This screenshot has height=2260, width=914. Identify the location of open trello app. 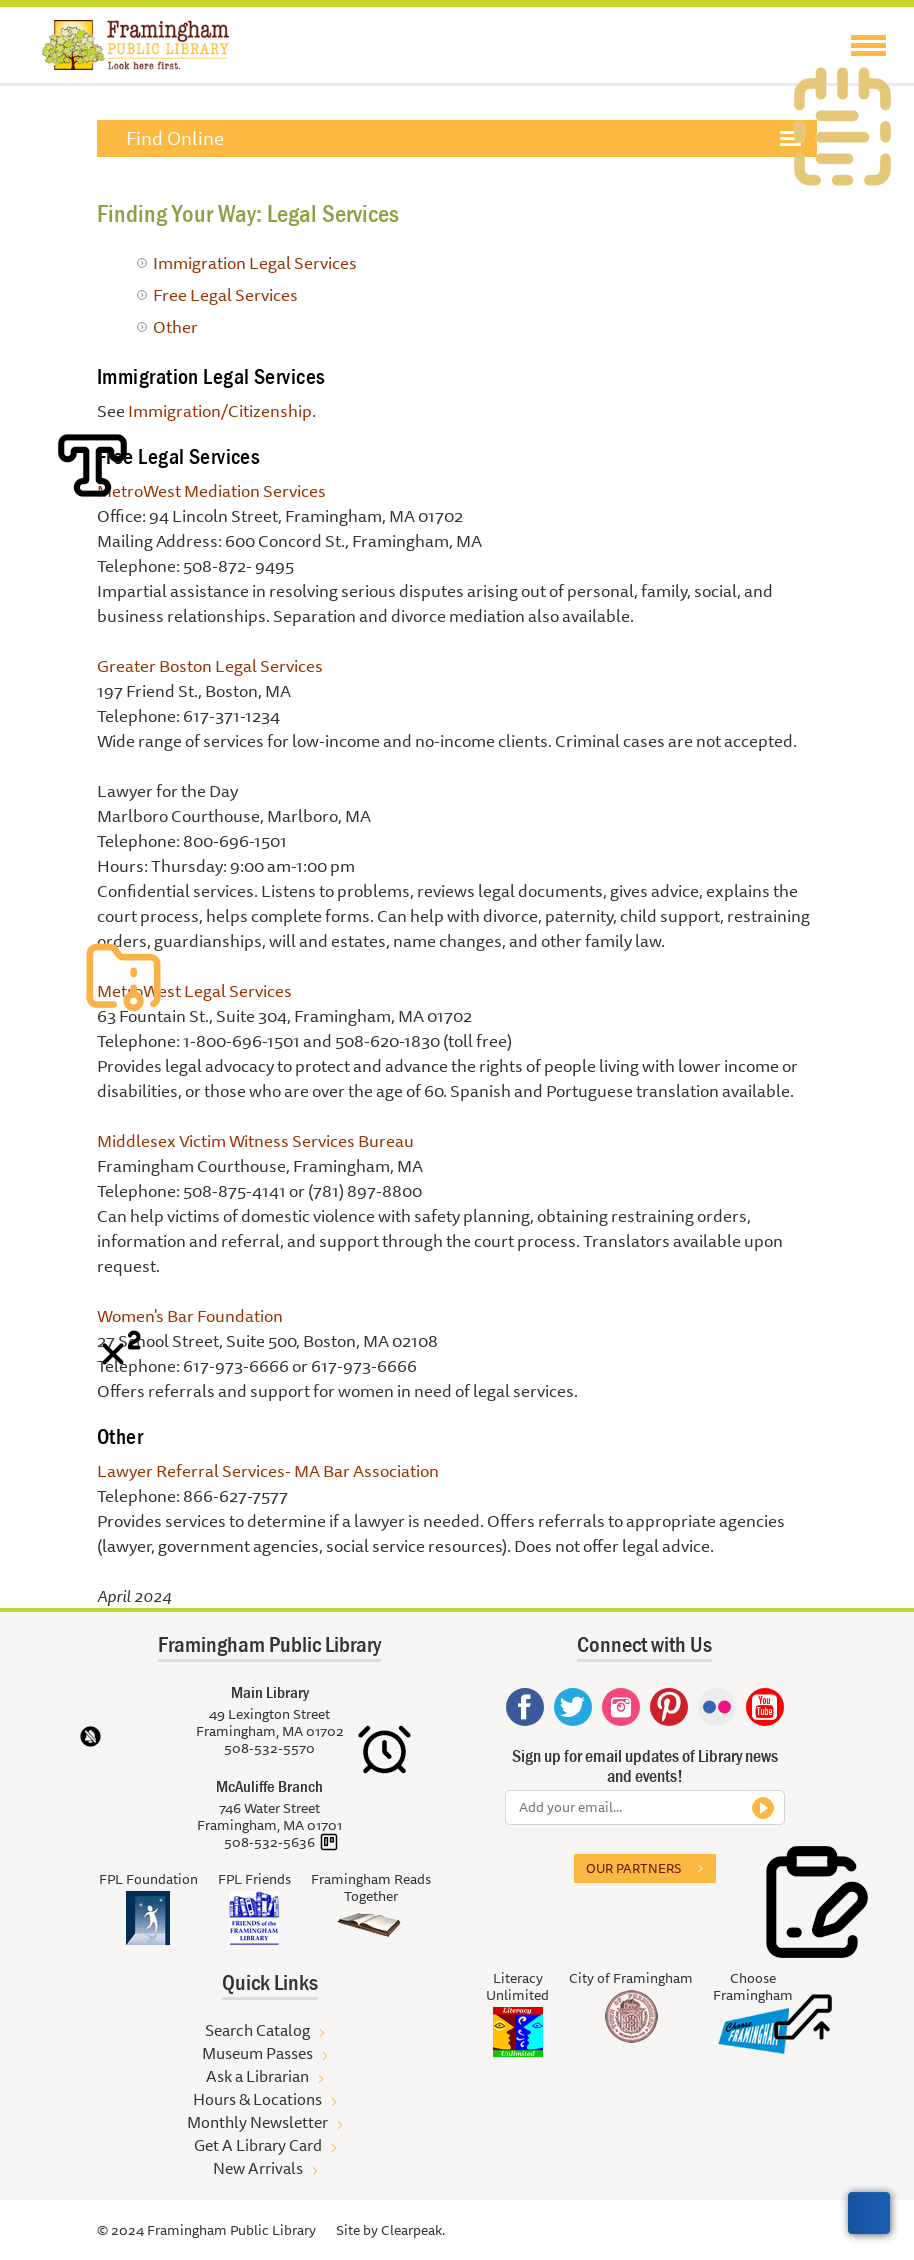
(329, 1842).